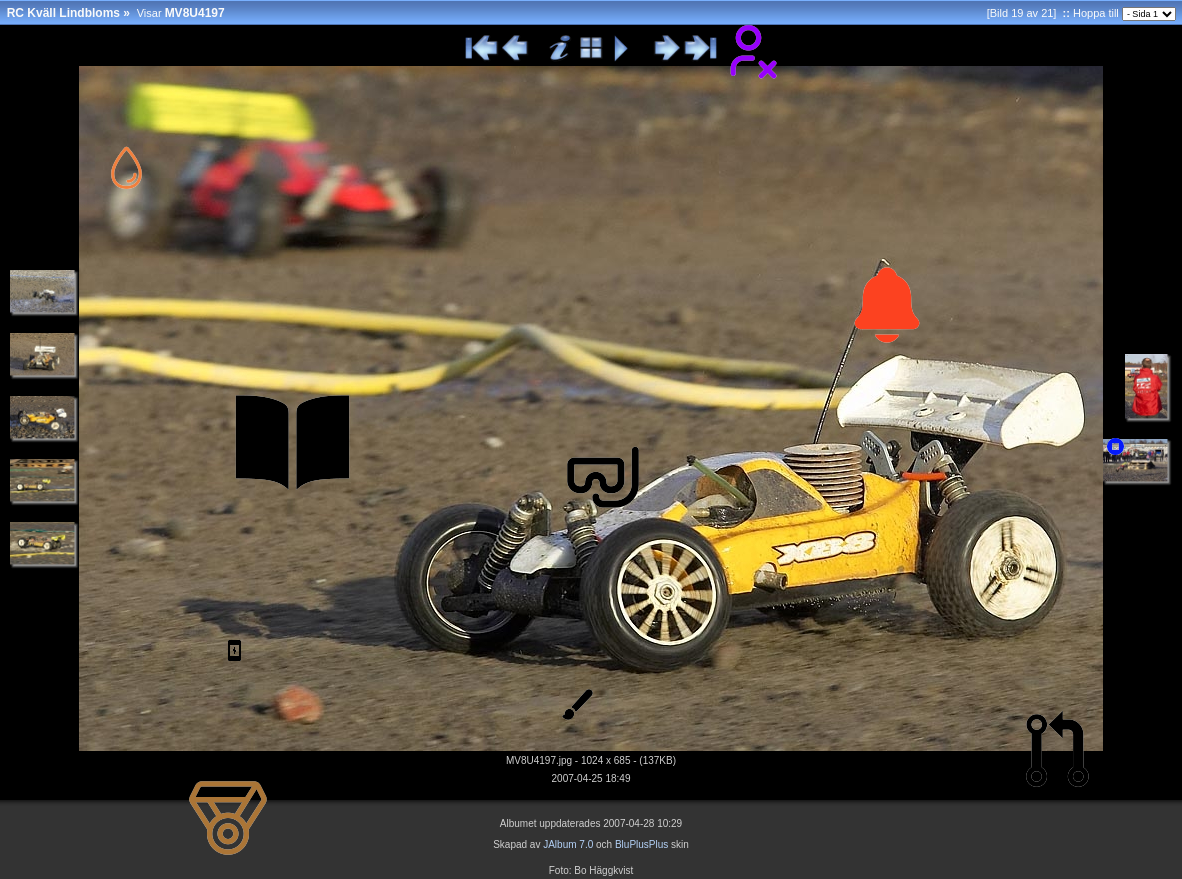 The image size is (1182, 879). I want to click on find nearby charging stations, so click(234, 650).